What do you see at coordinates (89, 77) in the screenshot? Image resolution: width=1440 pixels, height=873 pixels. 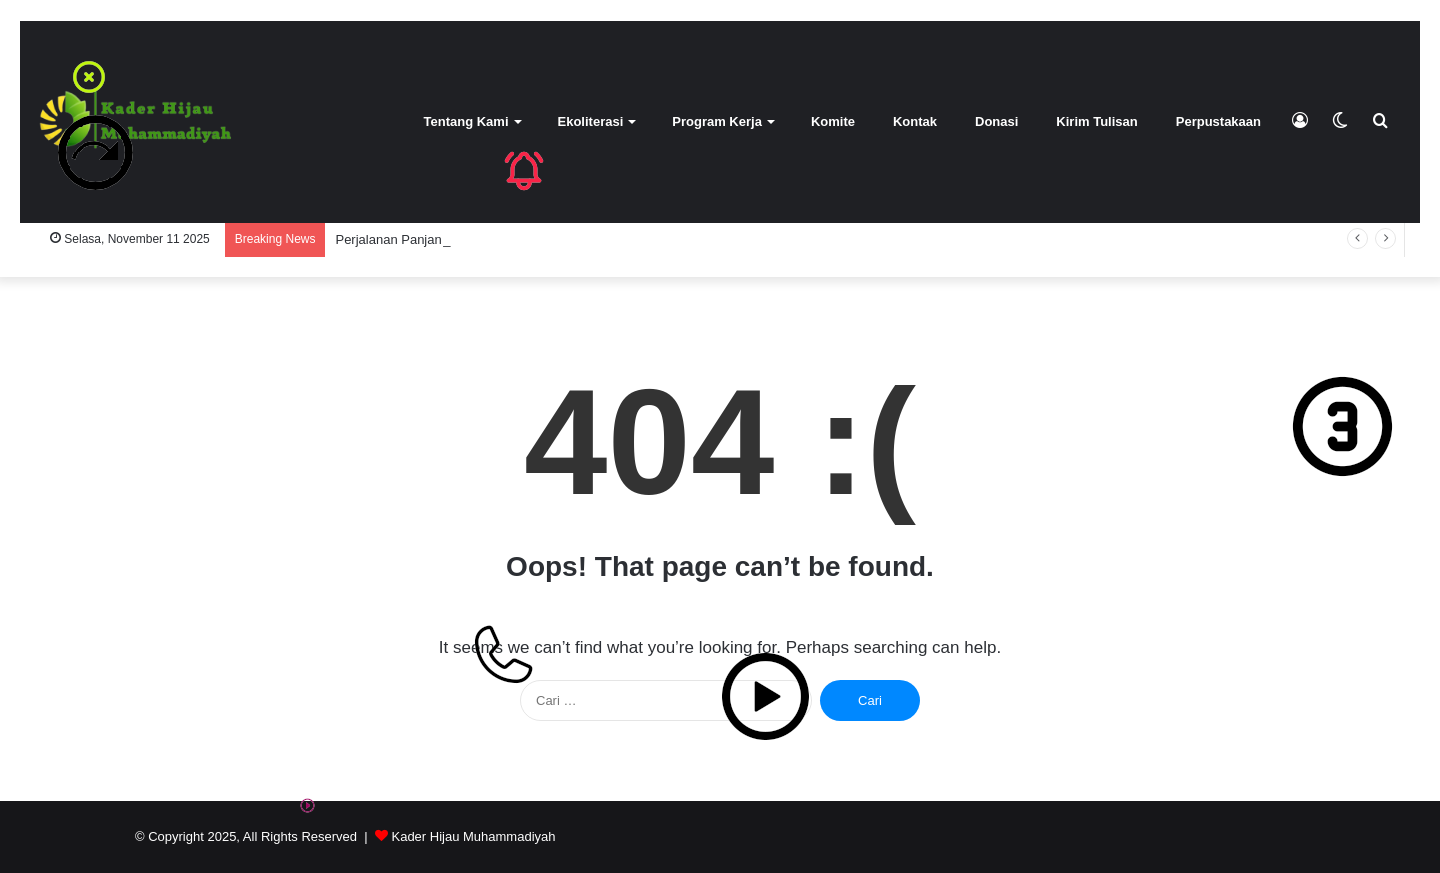 I see `close or dismiss a dialog` at bounding box center [89, 77].